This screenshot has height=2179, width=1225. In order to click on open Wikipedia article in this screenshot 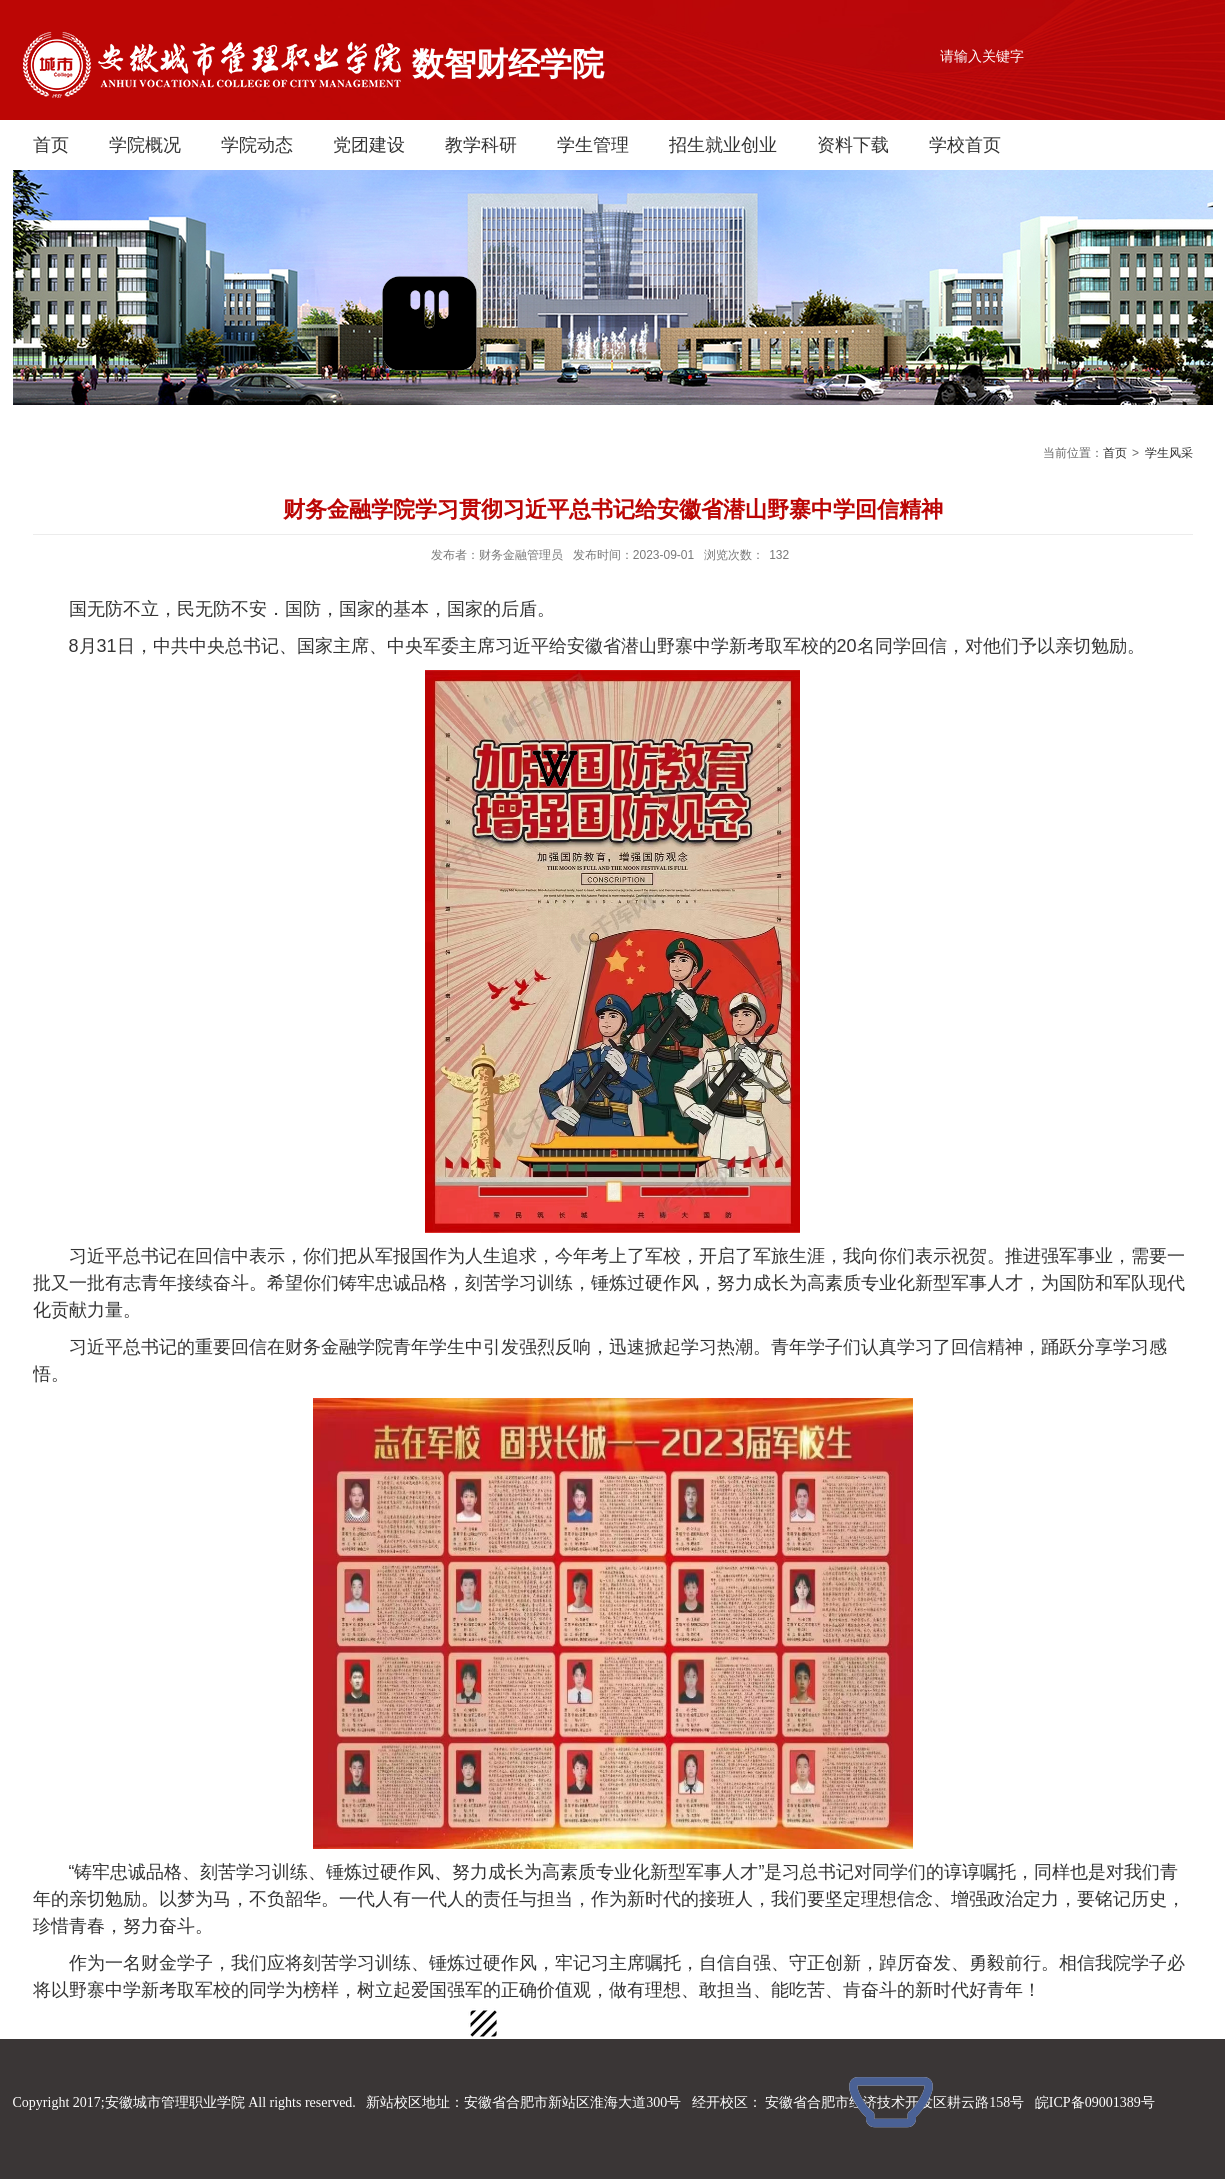, I will do `click(554, 768)`.